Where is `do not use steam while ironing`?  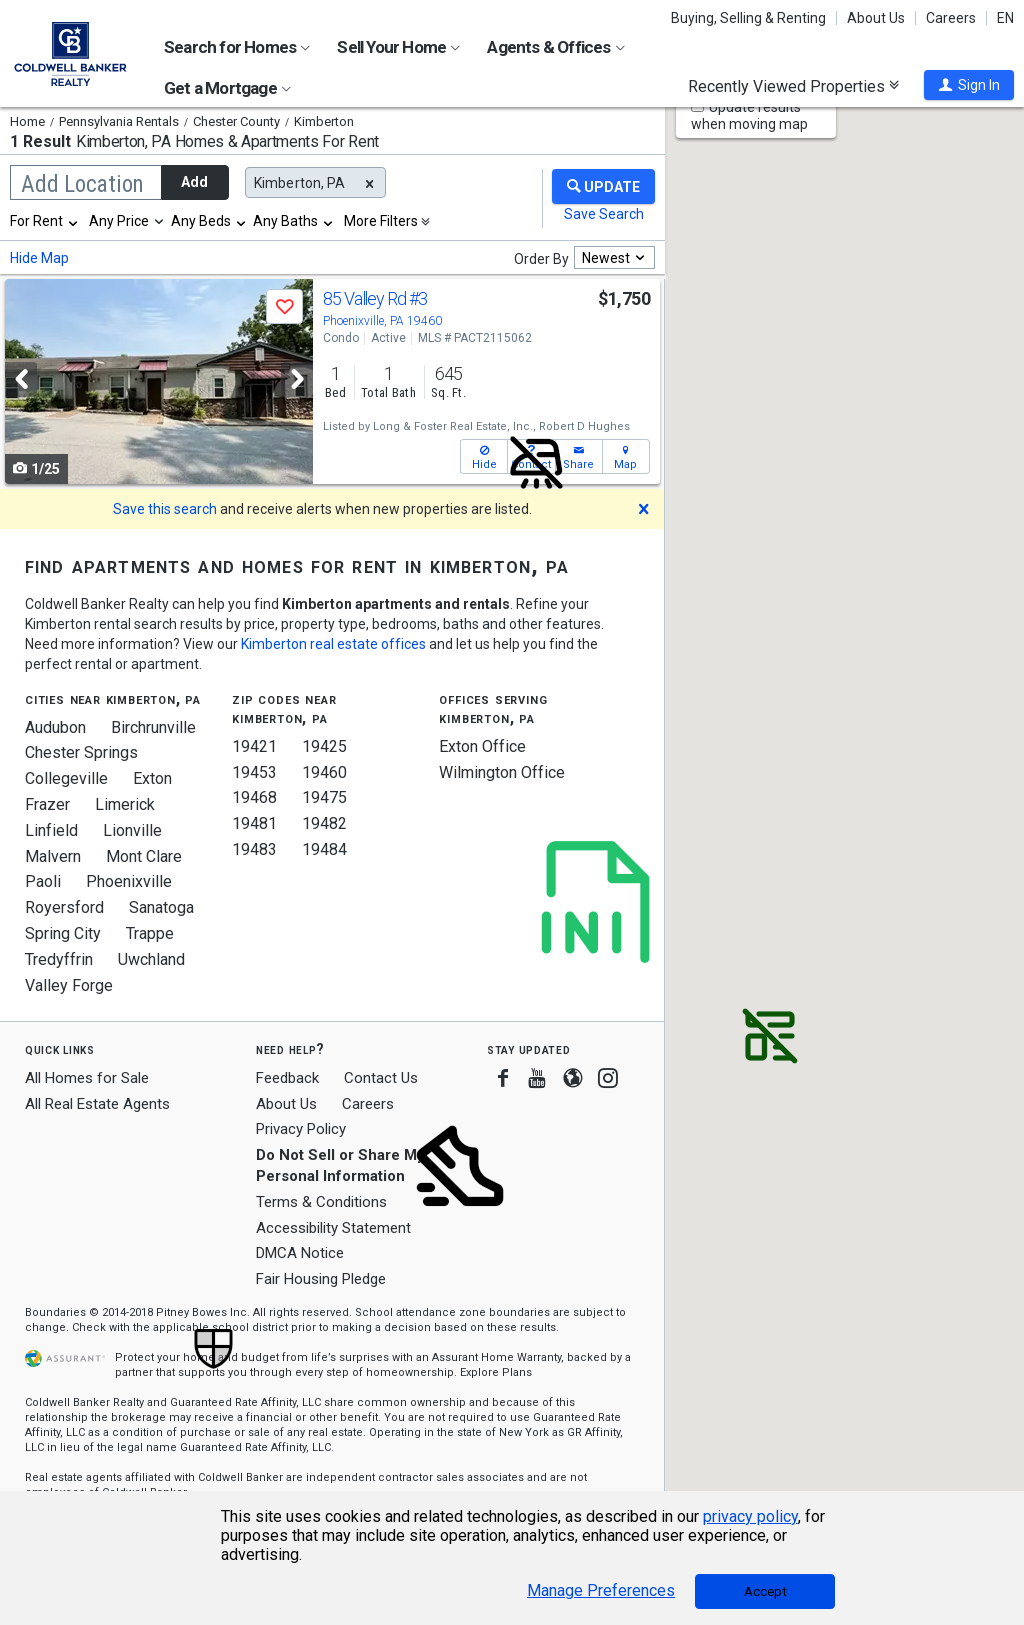 do not use steam while ironing is located at coordinates (536, 462).